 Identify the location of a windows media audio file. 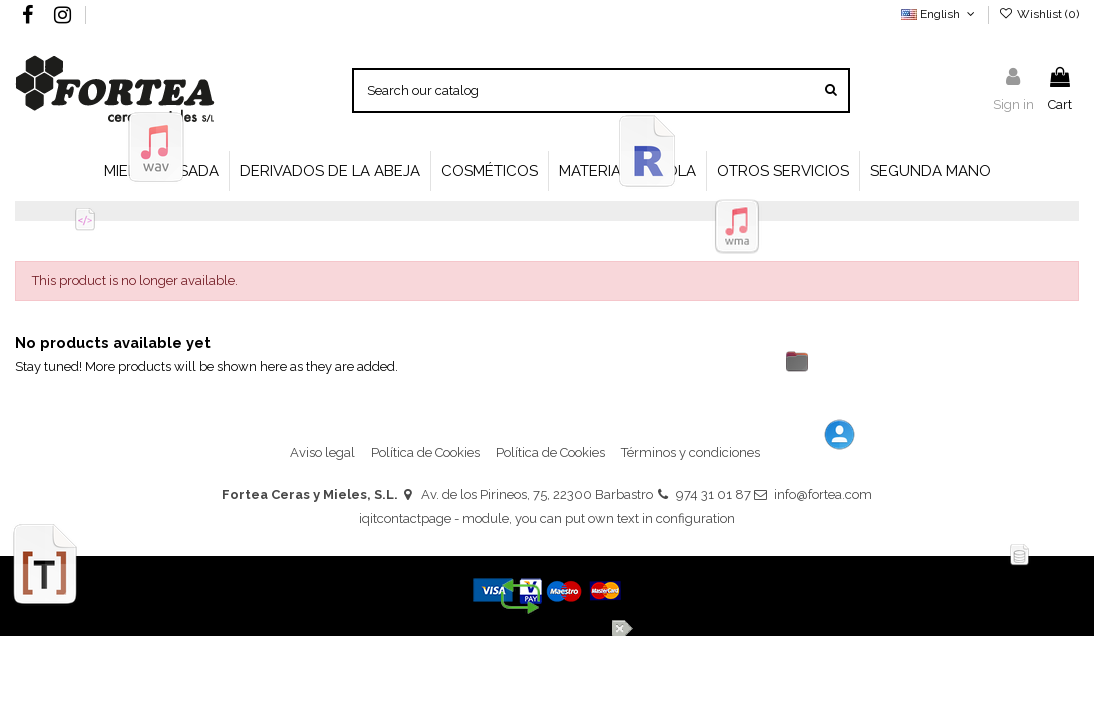
(737, 226).